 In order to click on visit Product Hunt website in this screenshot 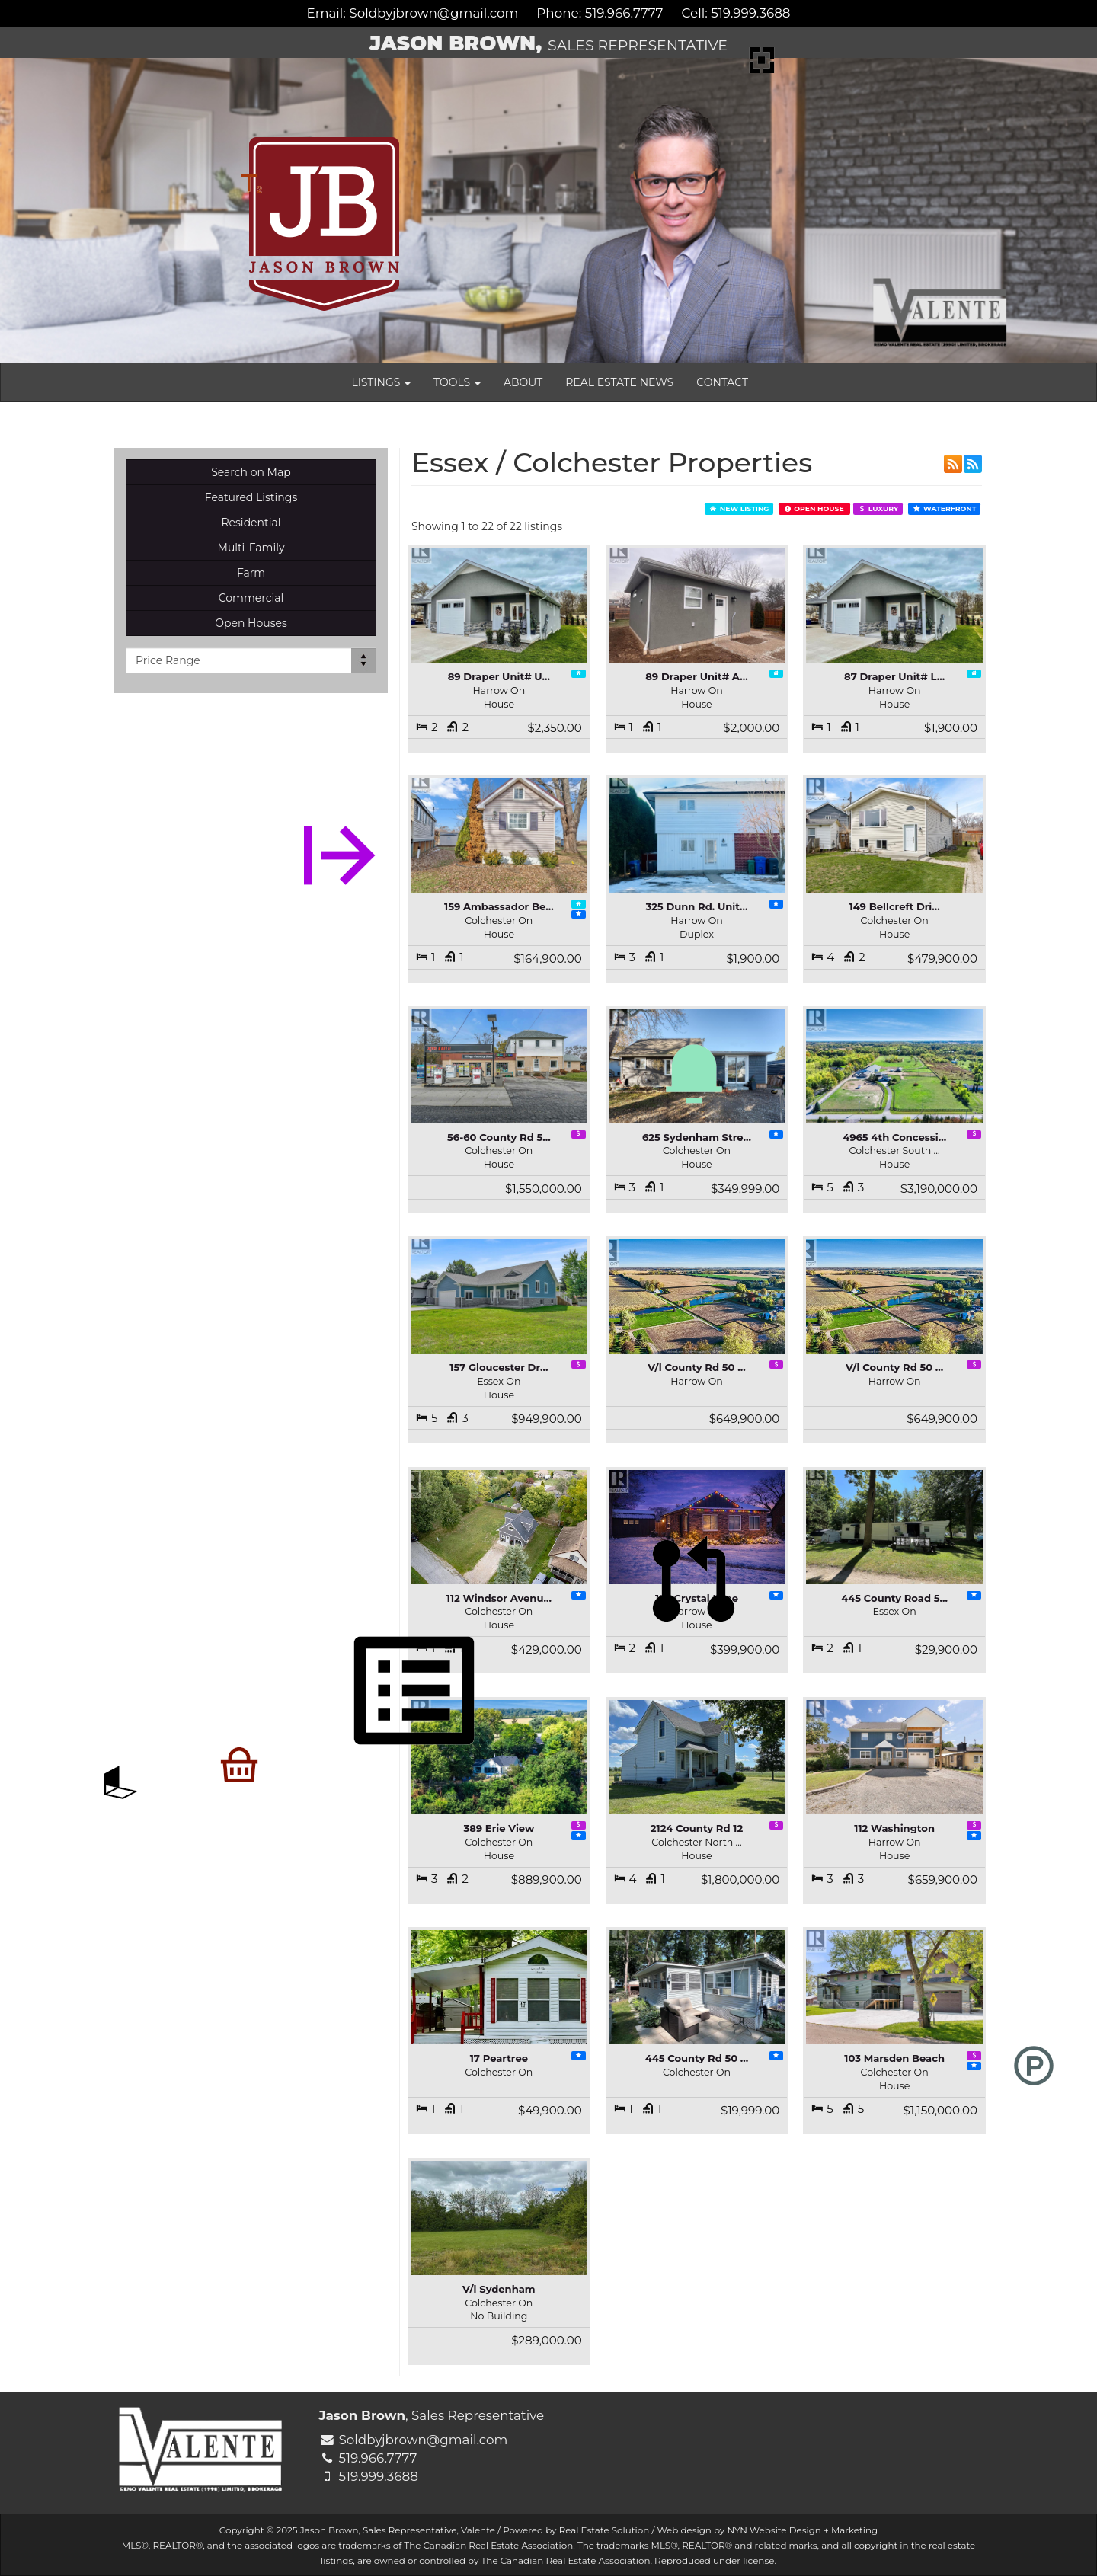, I will do `click(1034, 2066)`.